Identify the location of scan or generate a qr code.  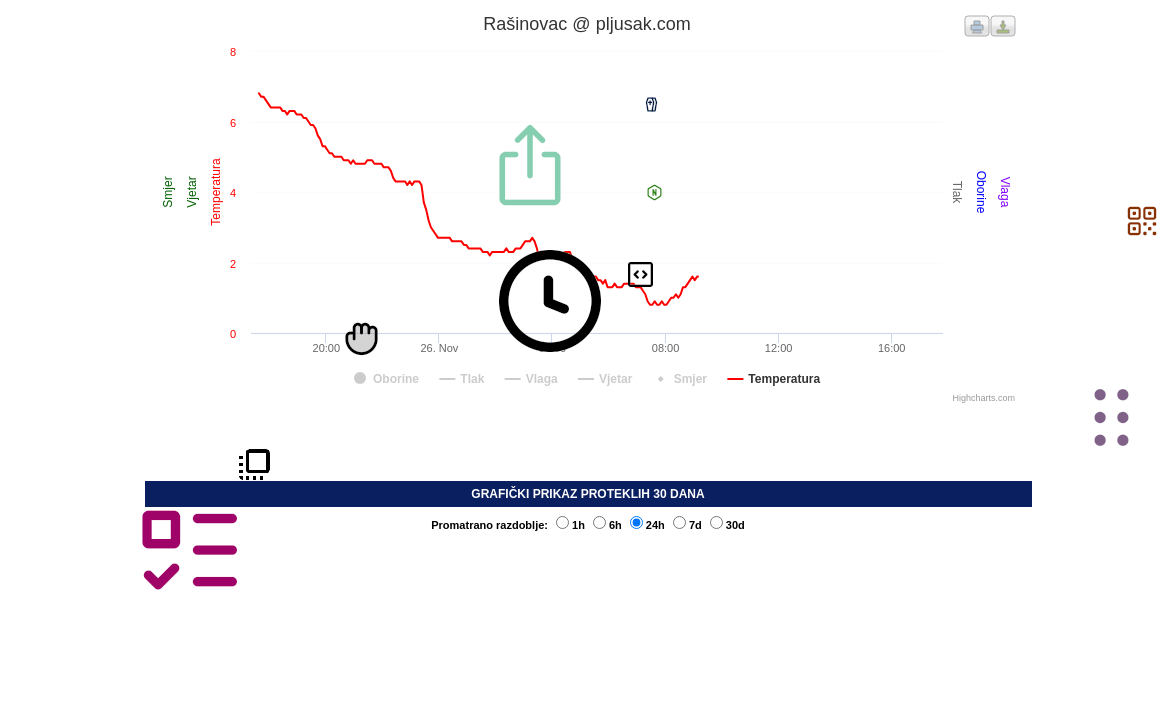
(1142, 221).